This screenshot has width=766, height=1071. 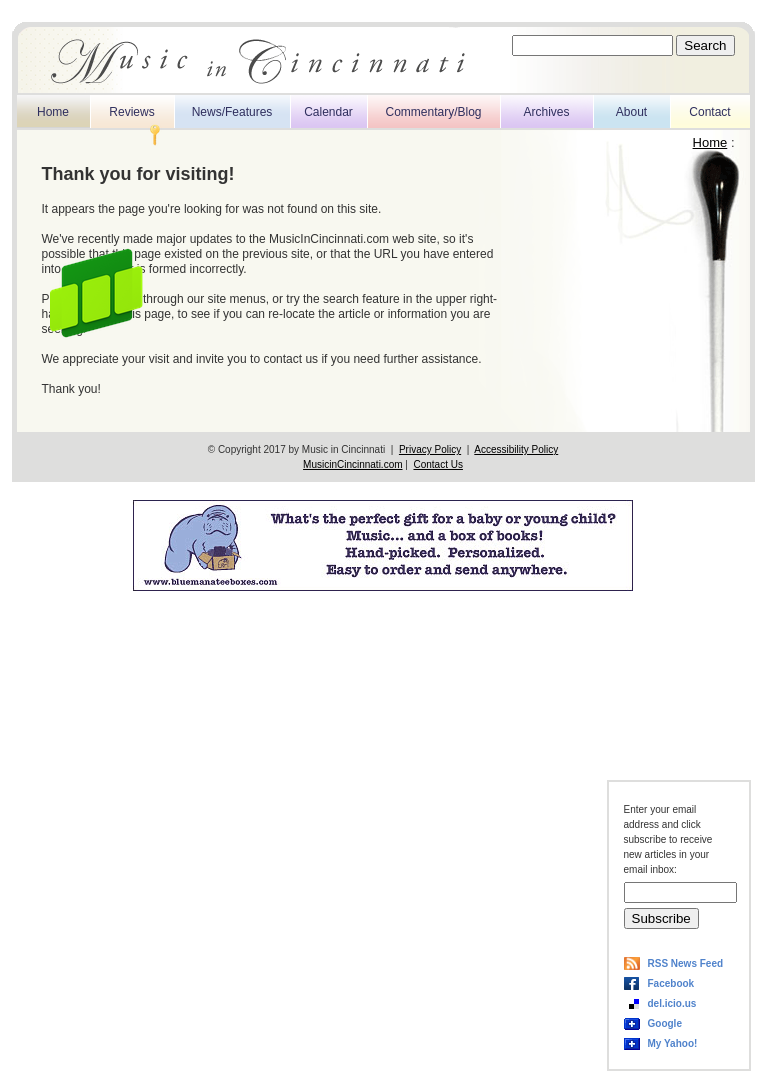 I want to click on access security or password settings, so click(x=155, y=135).